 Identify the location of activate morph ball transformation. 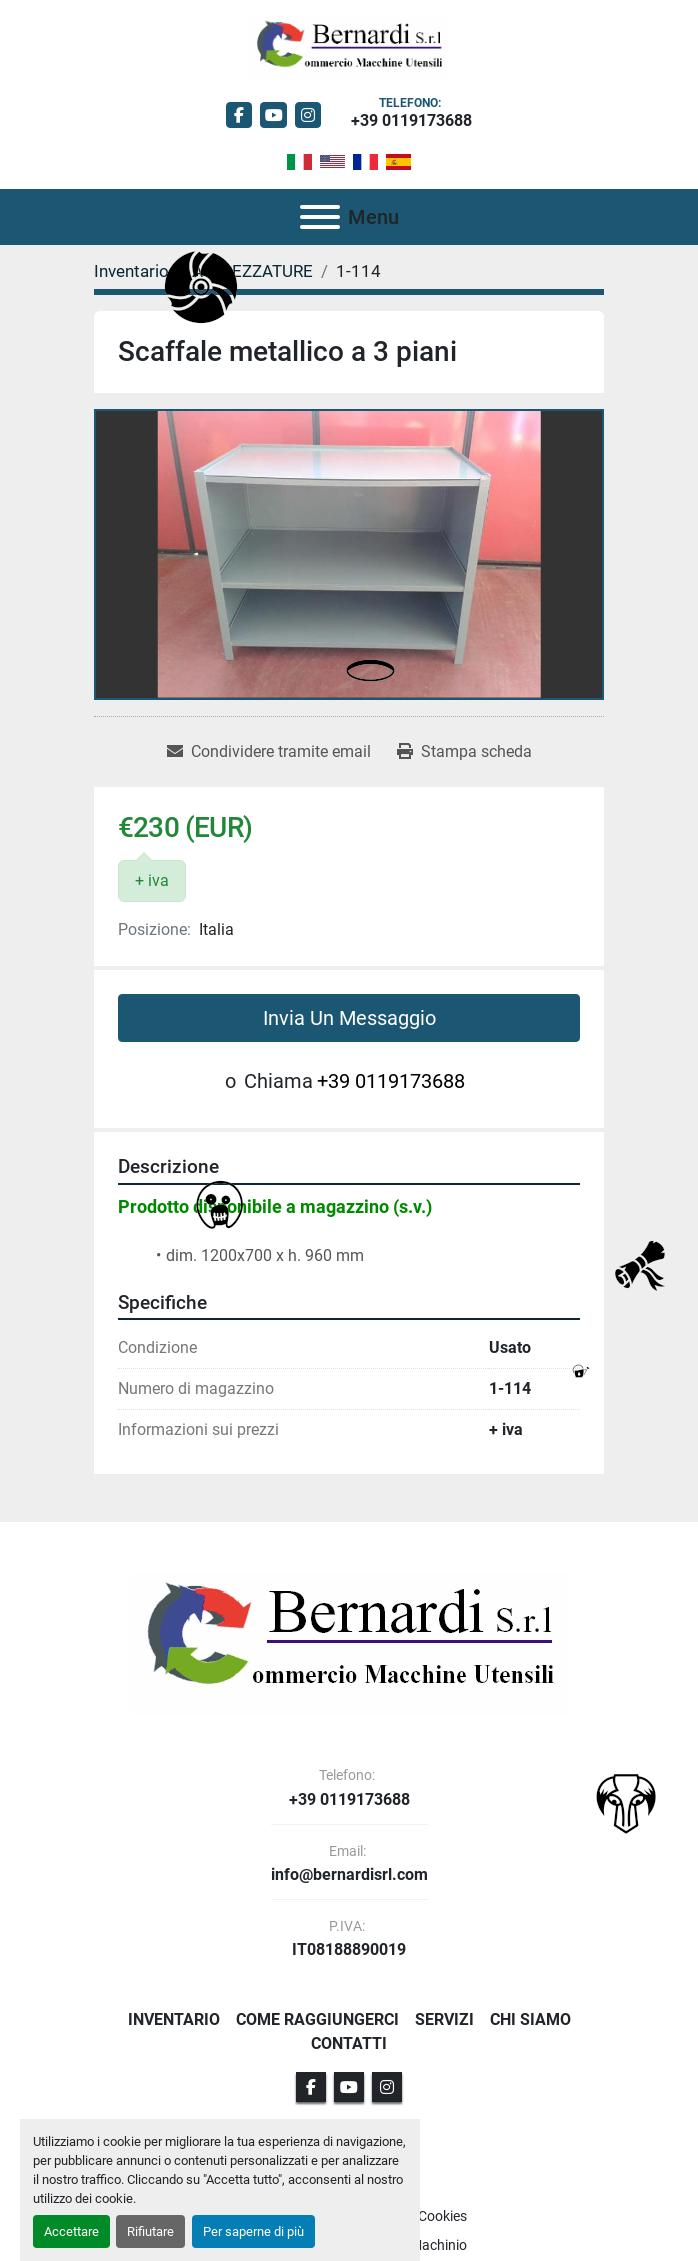
(201, 287).